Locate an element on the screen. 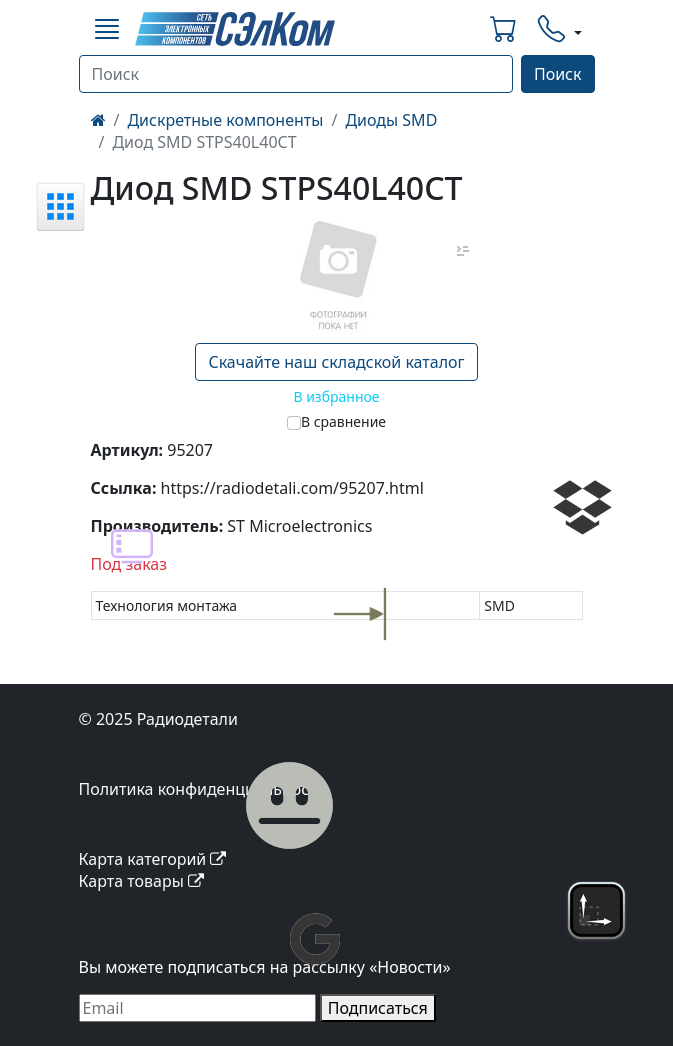 This screenshot has height=1046, width=673. indicates a neutral or indifferent reaction is located at coordinates (289, 805).